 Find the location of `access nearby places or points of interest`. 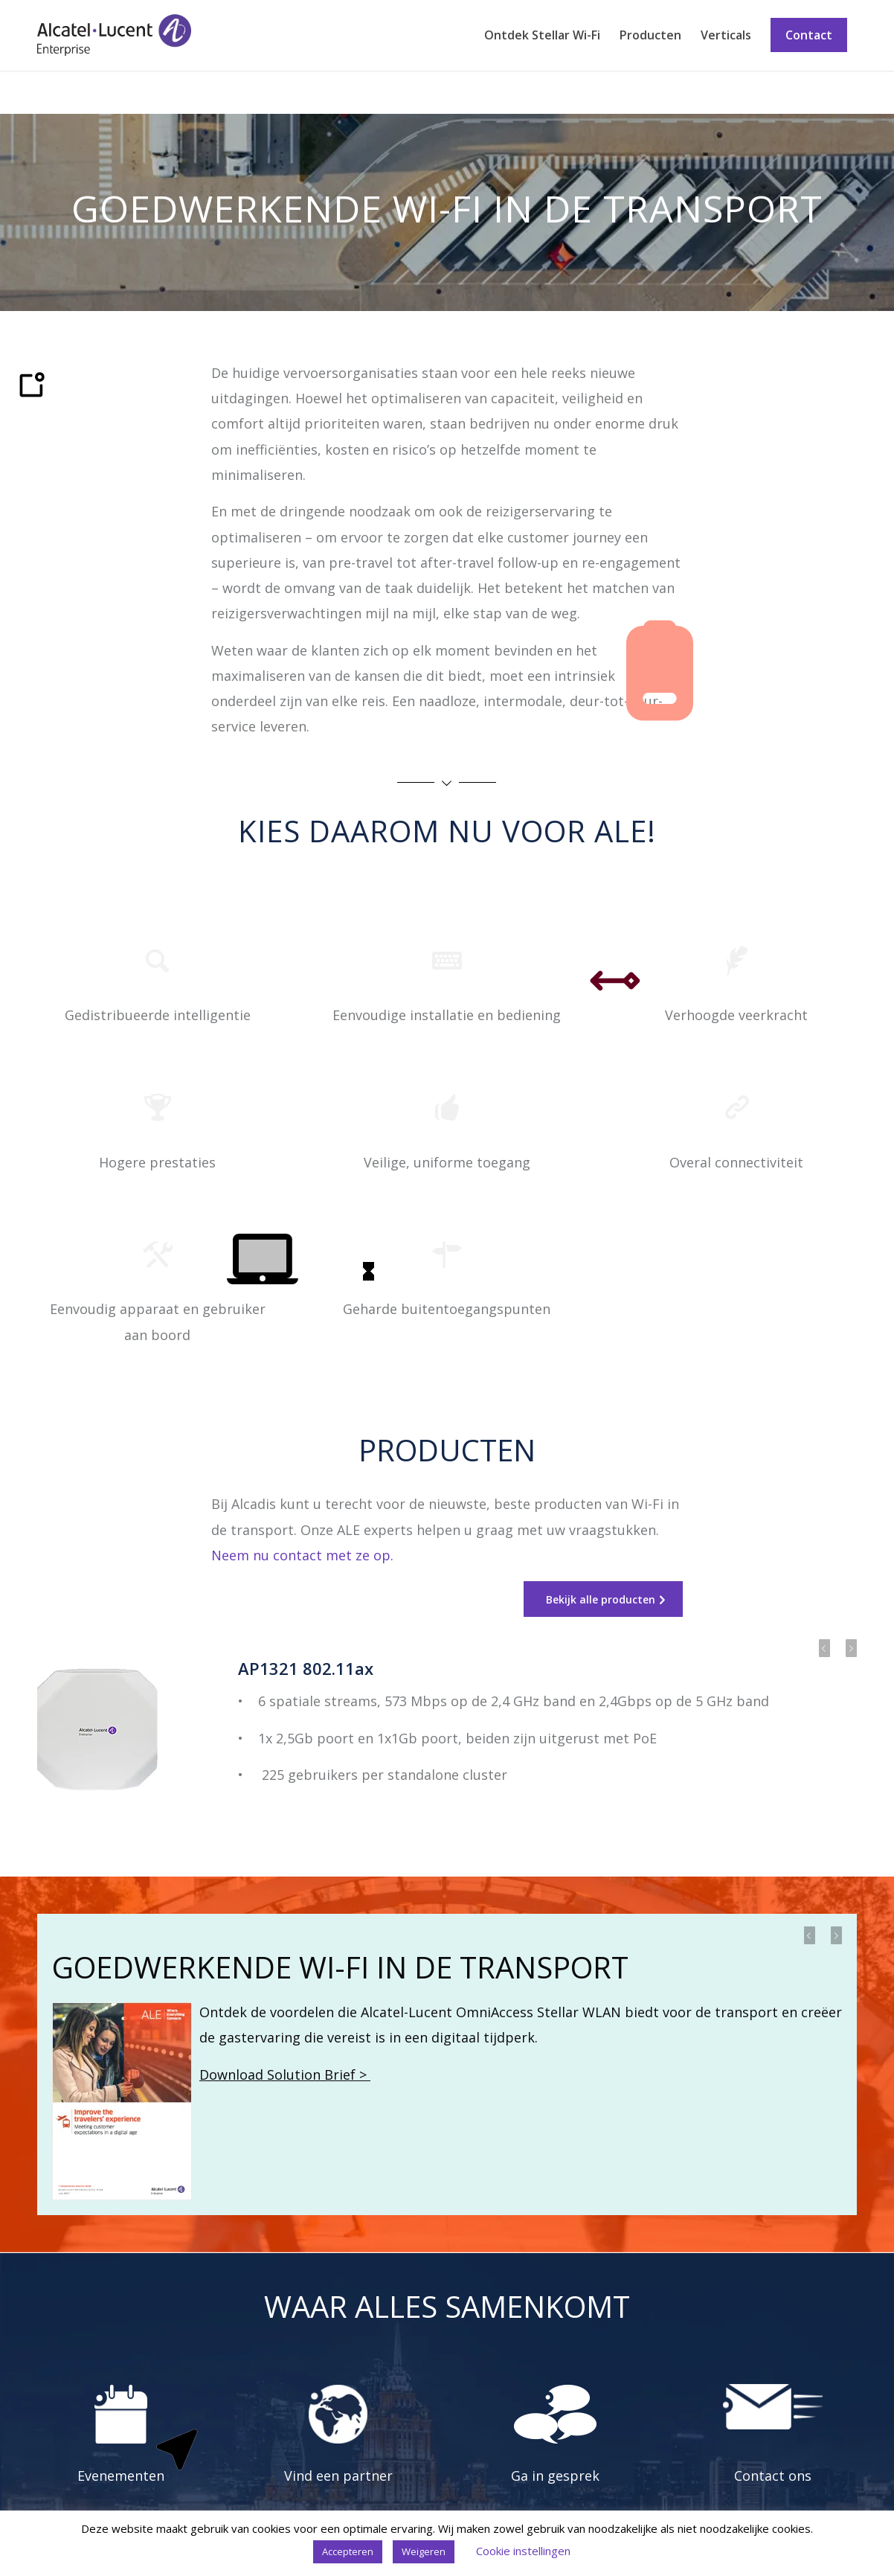

access nearby places or points of interest is located at coordinates (177, 2449).